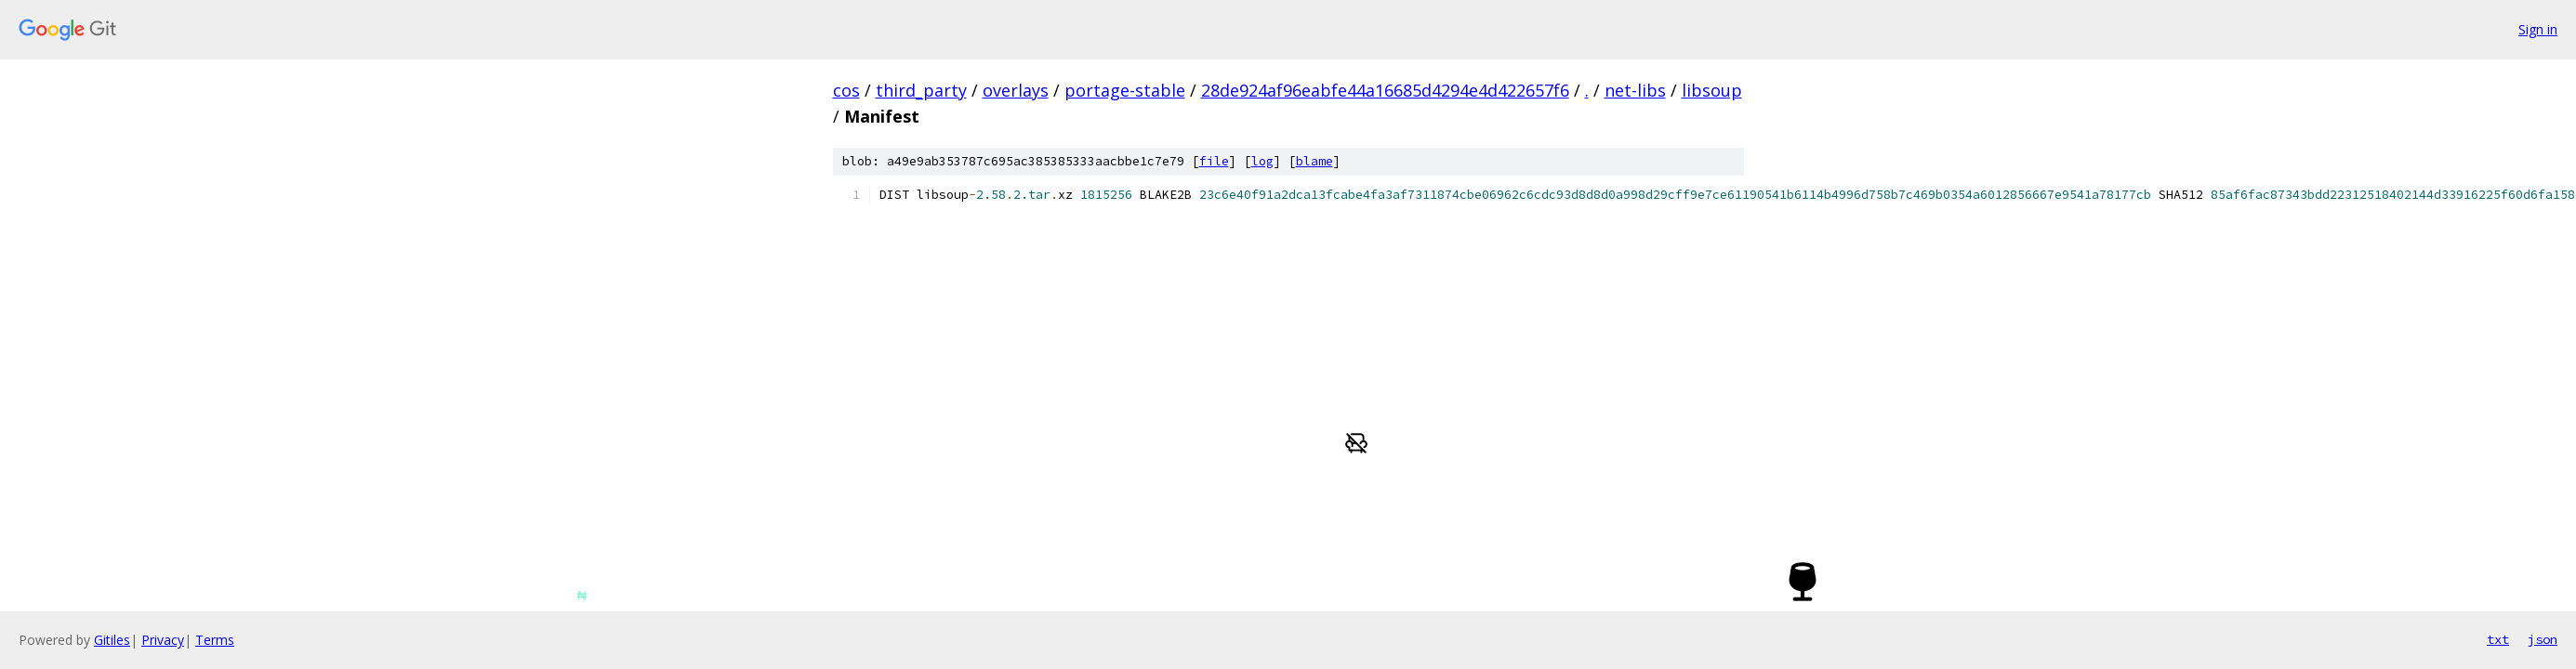 This screenshot has width=2576, height=669. Describe the element at coordinates (582, 596) in the screenshot. I see `indicates Nigerian naira currency` at that location.